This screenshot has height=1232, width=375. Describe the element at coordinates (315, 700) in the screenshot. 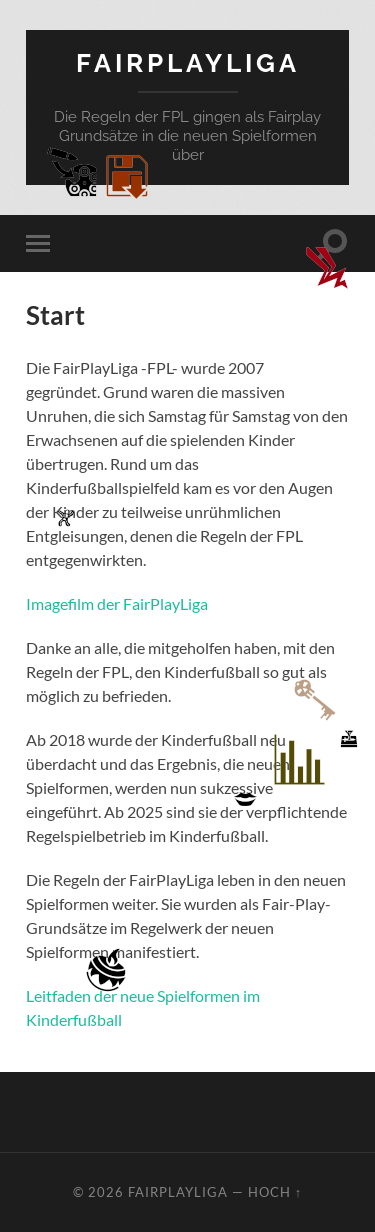

I see `access master or admin permissions` at that location.